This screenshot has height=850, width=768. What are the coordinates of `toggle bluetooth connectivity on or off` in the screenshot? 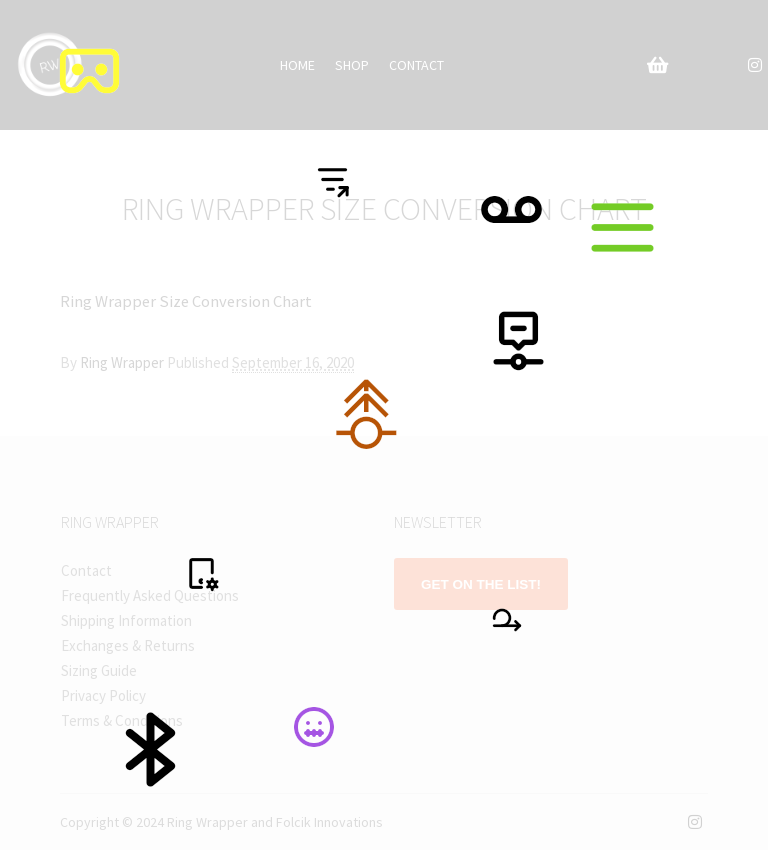 It's located at (150, 749).